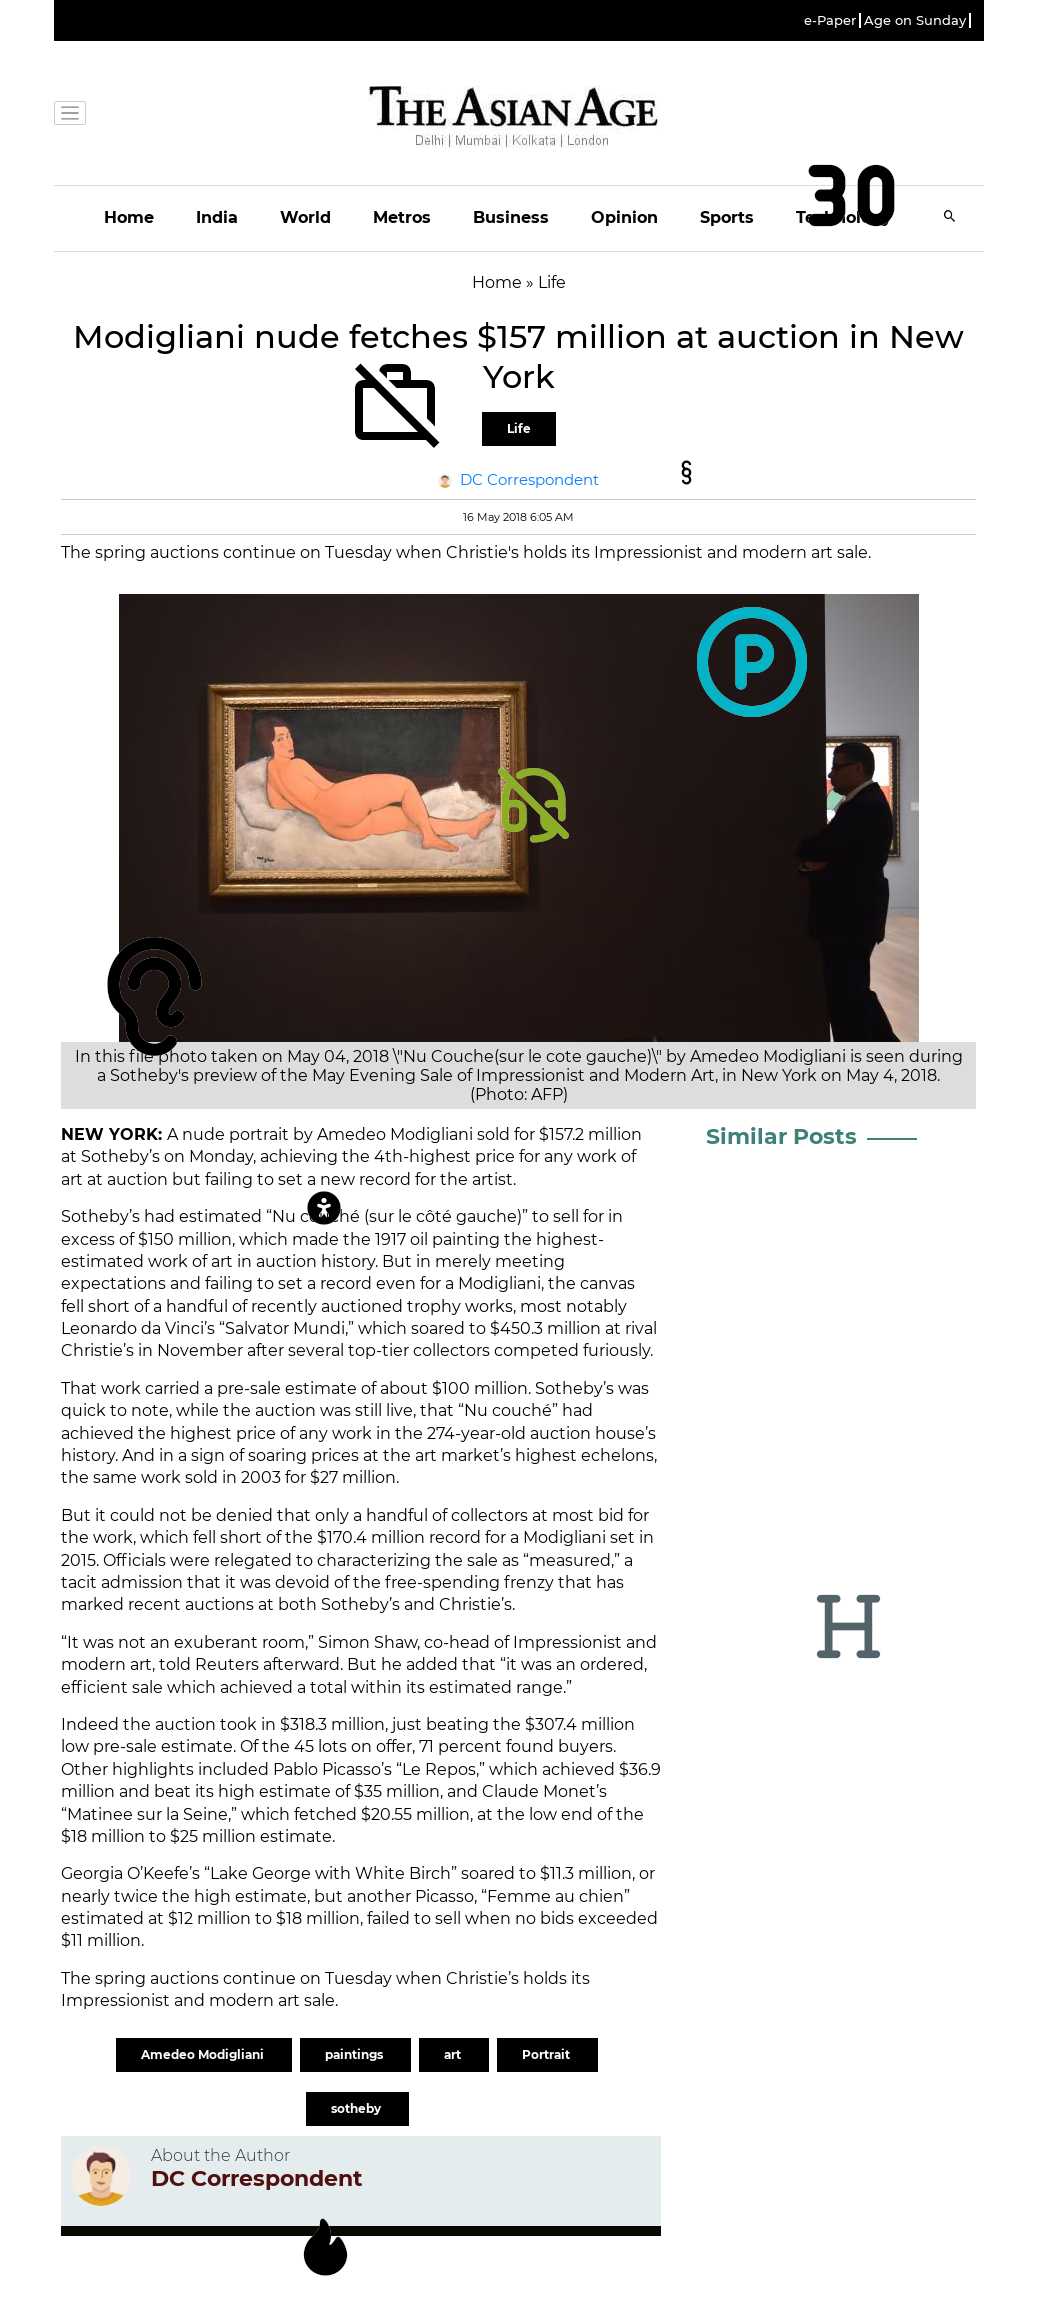  Describe the element at coordinates (395, 404) in the screenshot. I see `work mode disabled or unavailable` at that location.